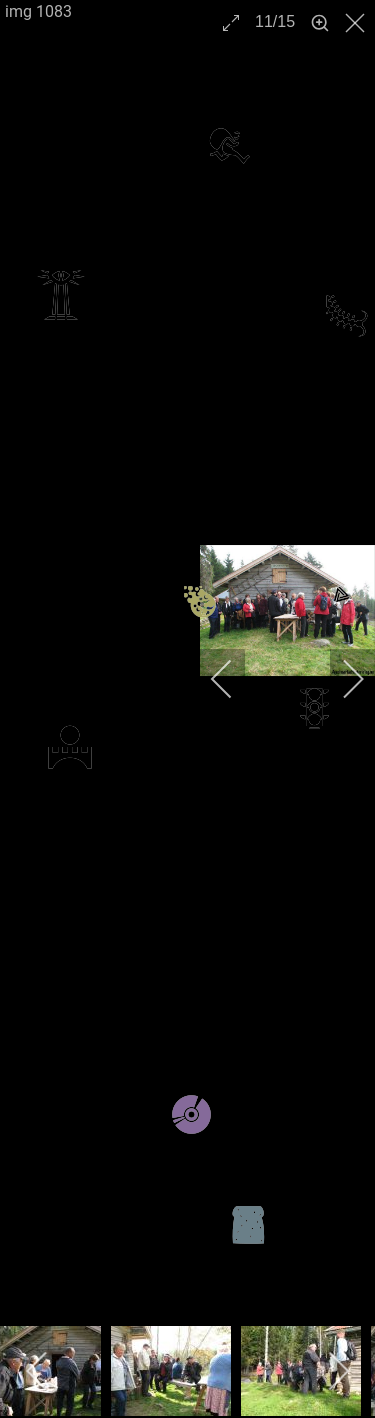 The image size is (375, 1418). Describe the element at coordinates (314, 708) in the screenshot. I see `indicates caution or pending status` at that location.